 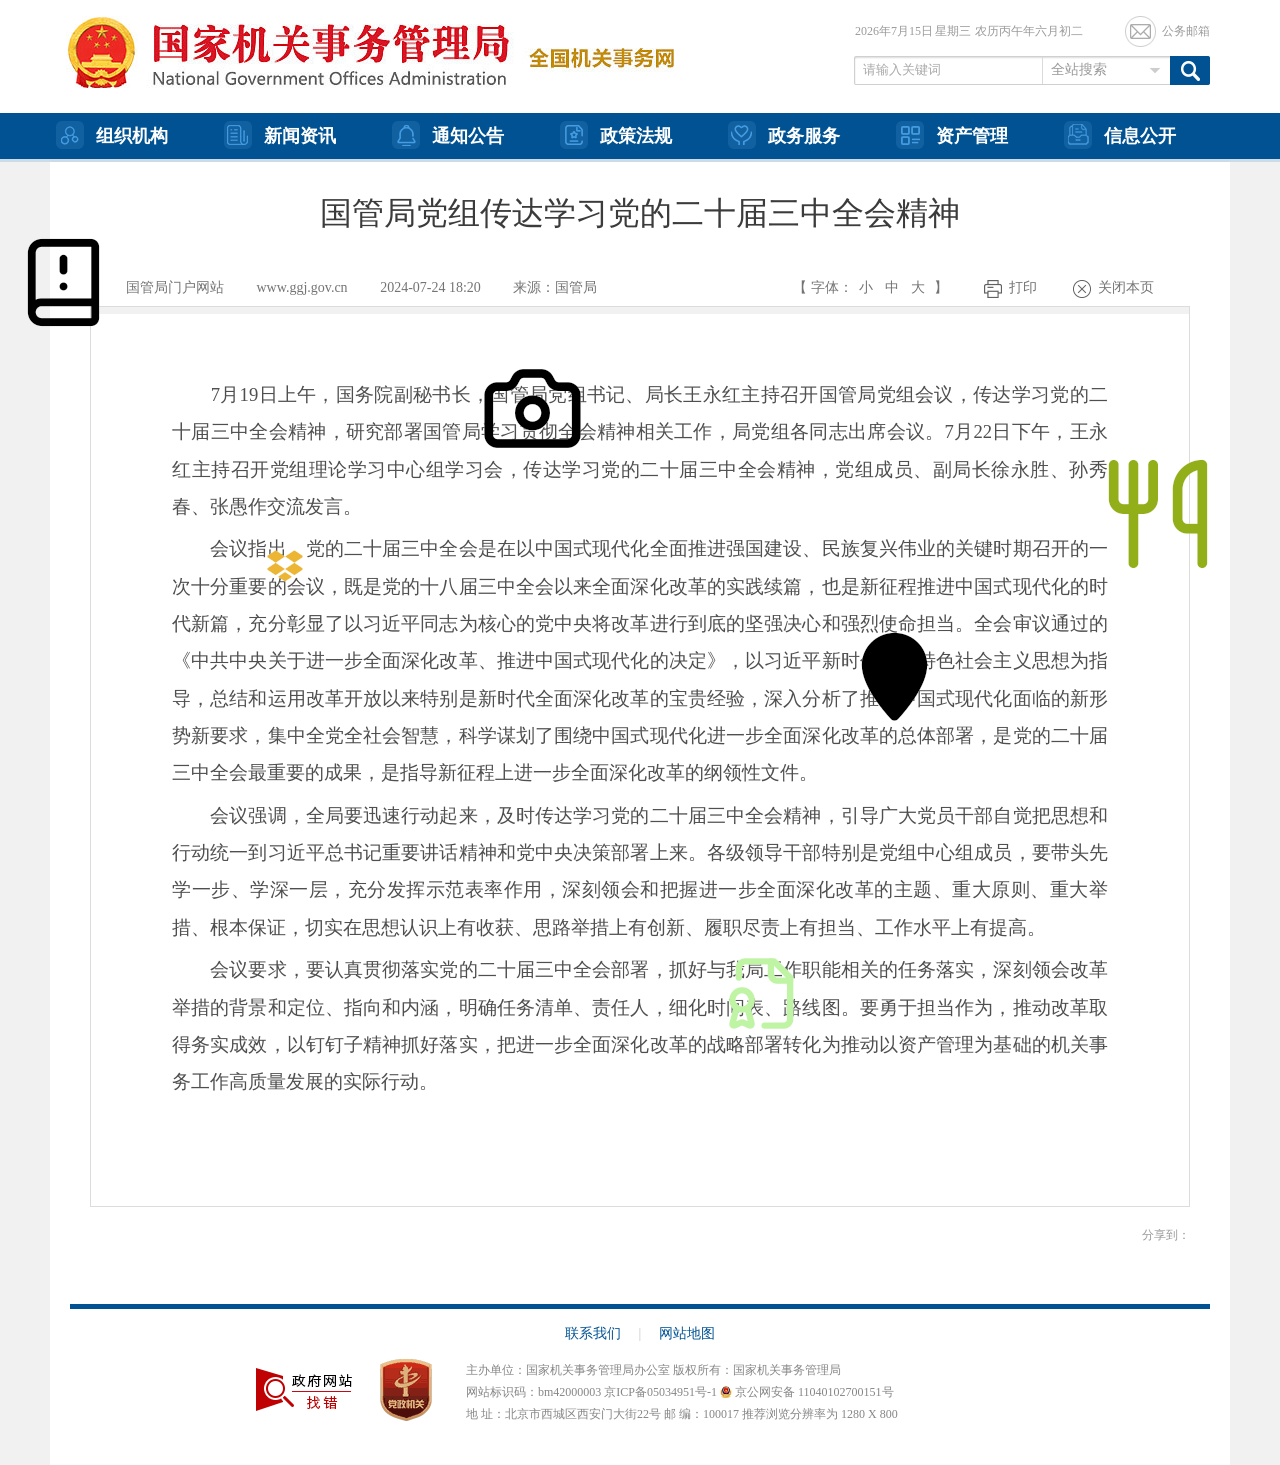 I want to click on indicates an alert or notification related to a book or reading item, so click(x=63, y=282).